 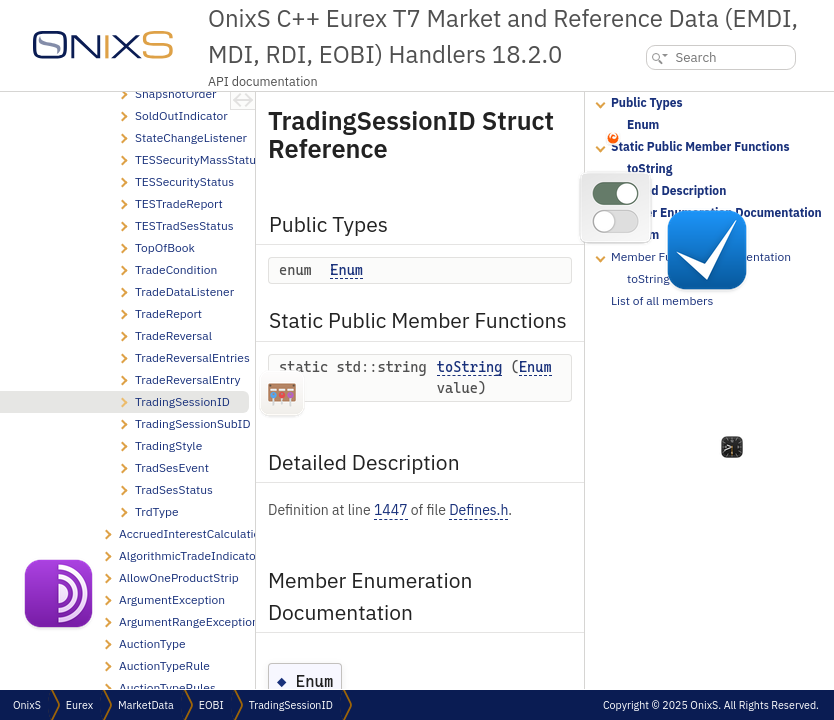 What do you see at coordinates (615, 207) in the screenshot?
I see `open unity tweak tool settings` at bounding box center [615, 207].